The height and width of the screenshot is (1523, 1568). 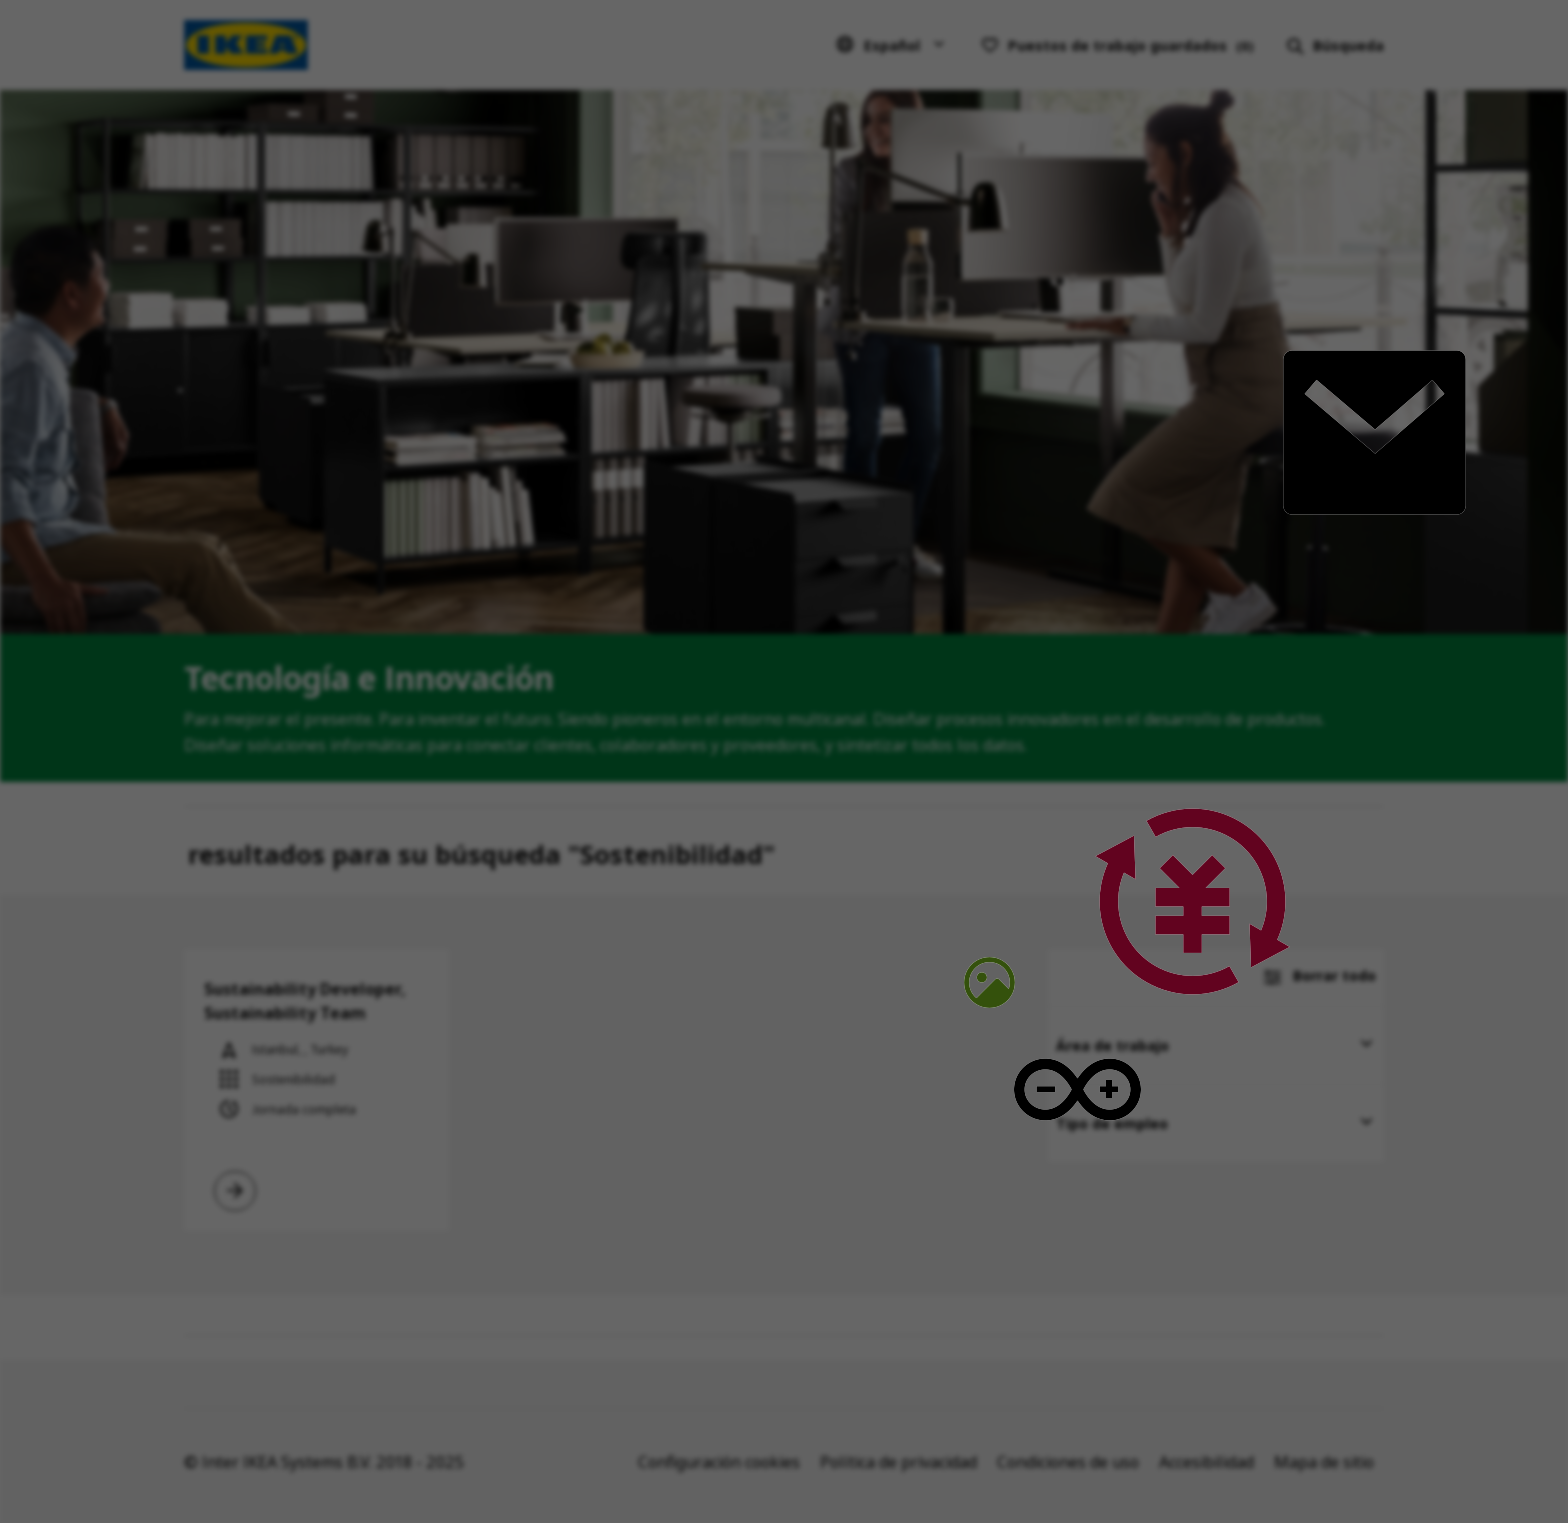 I want to click on Arduino brand logo, so click(x=1077, y=1089).